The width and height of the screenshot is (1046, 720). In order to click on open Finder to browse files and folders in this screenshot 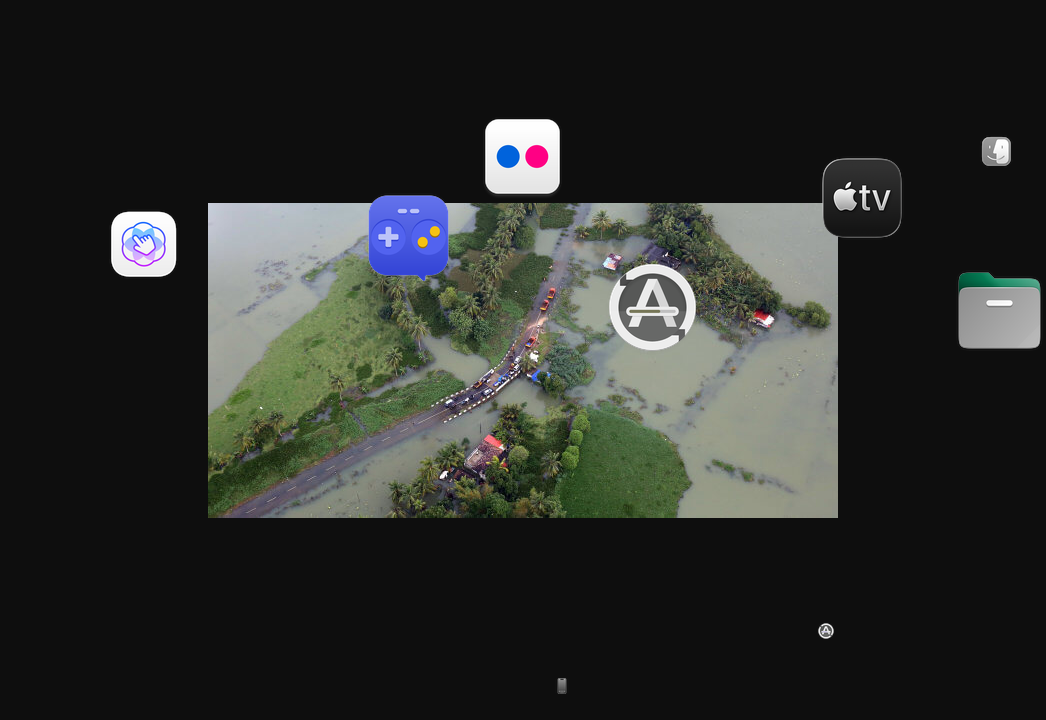, I will do `click(996, 151)`.